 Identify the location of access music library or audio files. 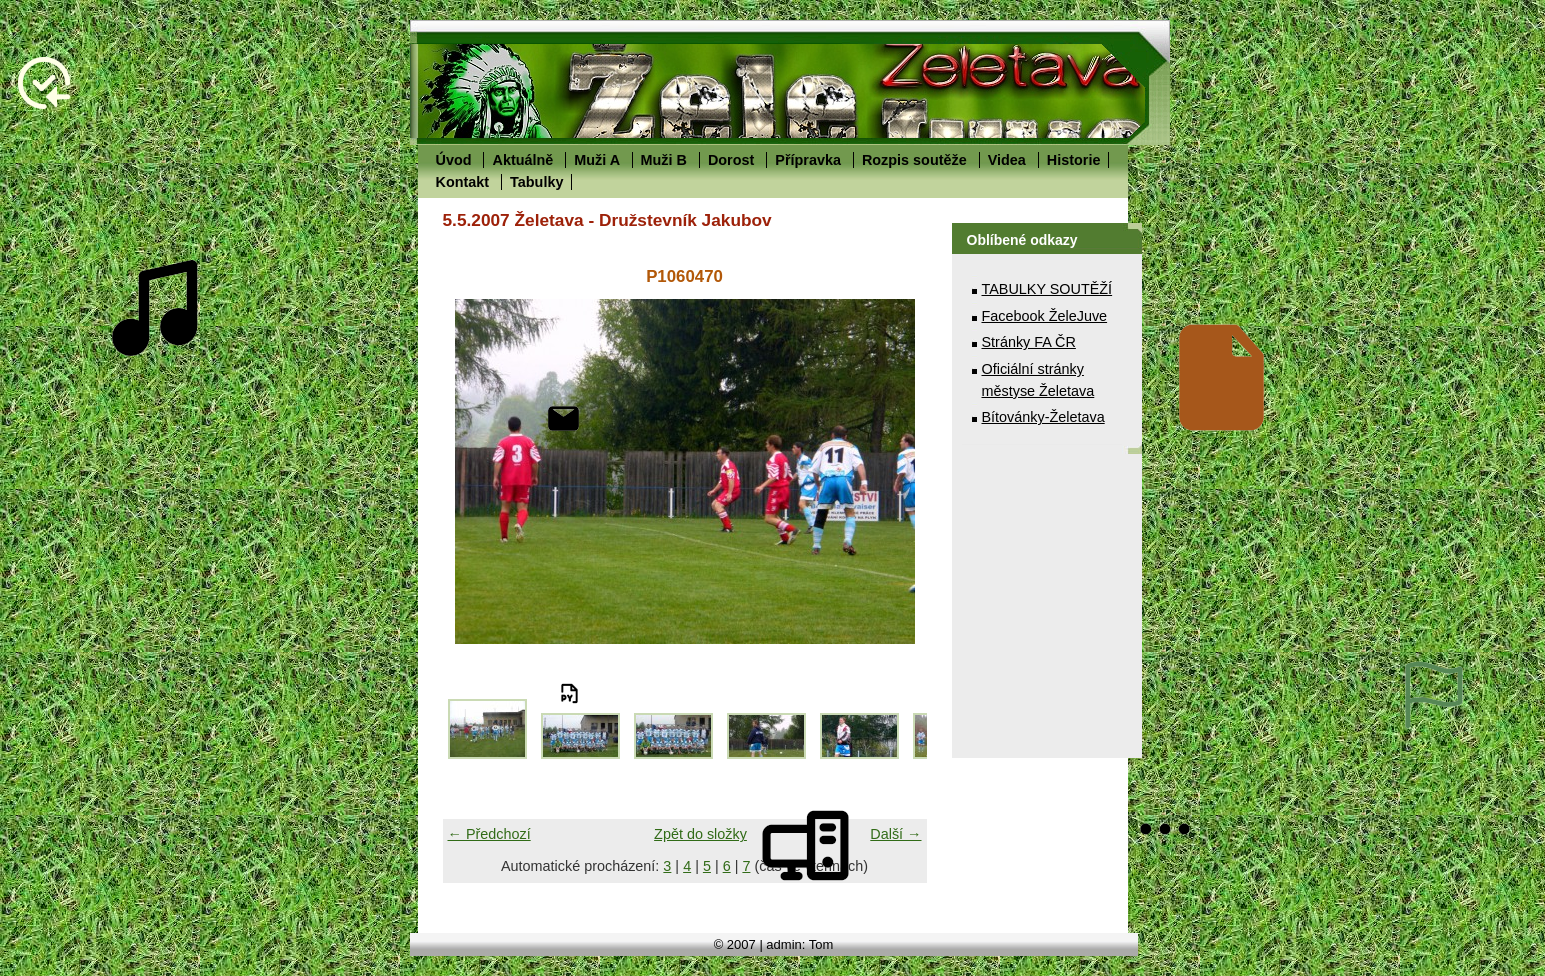
(160, 308).